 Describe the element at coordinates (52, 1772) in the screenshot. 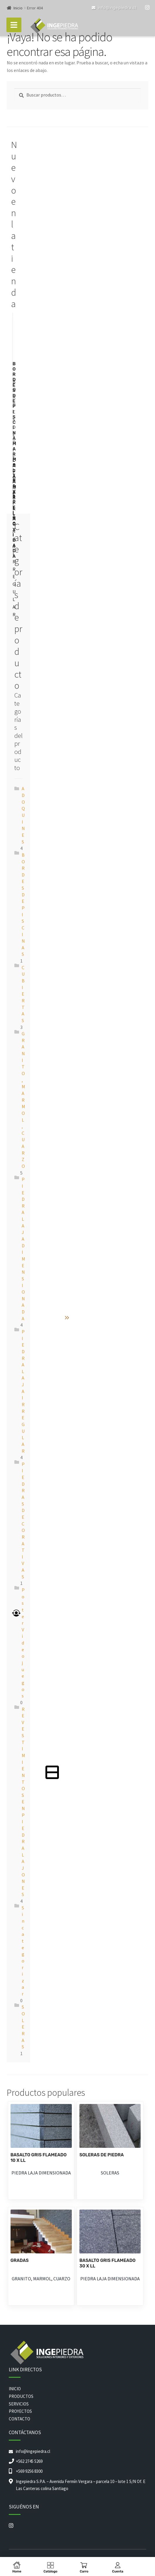

I see `split view horizontally` at that location.